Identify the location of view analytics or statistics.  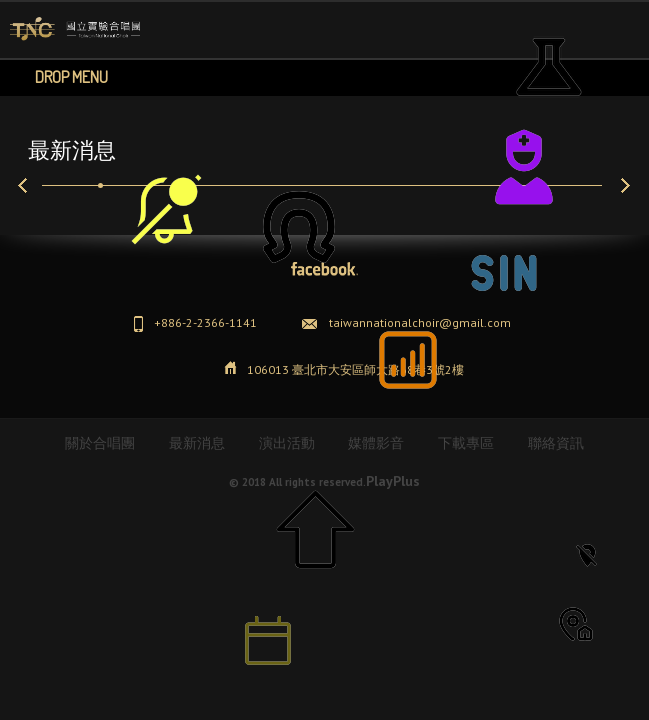
(408, 360).